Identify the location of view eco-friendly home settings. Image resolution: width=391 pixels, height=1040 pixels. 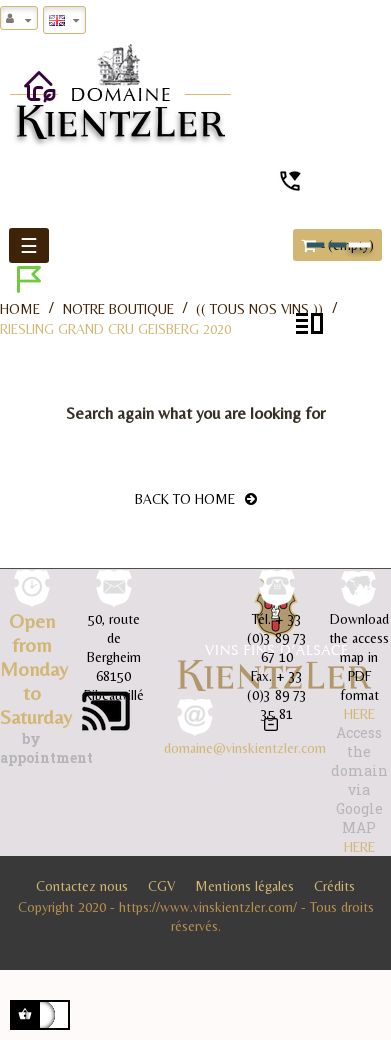
(39, 86).